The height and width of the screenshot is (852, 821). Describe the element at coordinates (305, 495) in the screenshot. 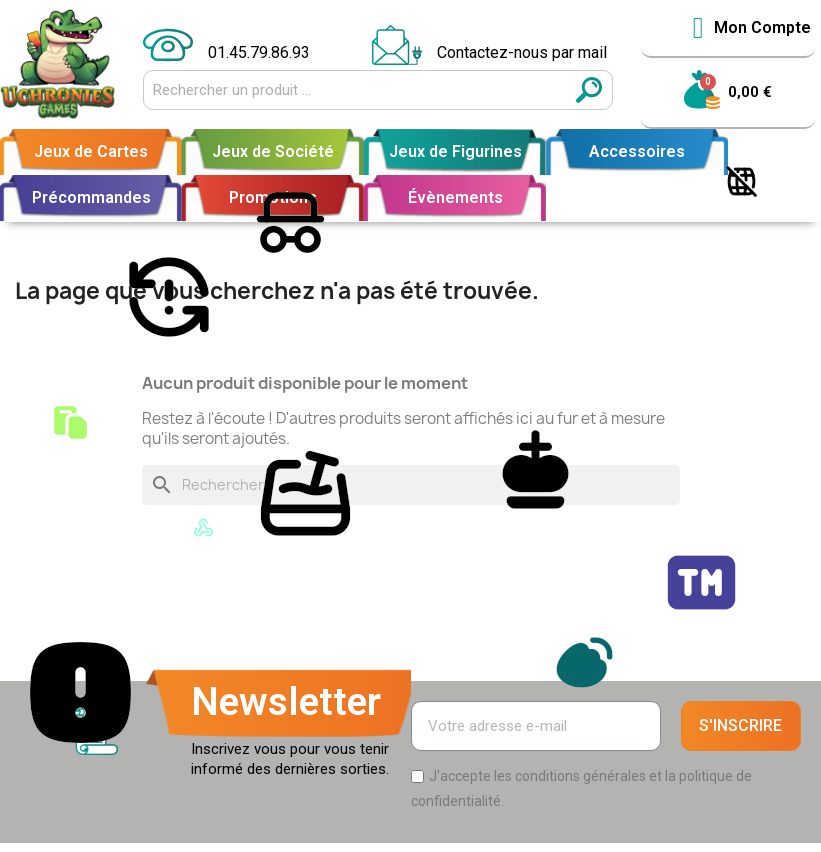

I see `access sandbox or testing environment` at that location.